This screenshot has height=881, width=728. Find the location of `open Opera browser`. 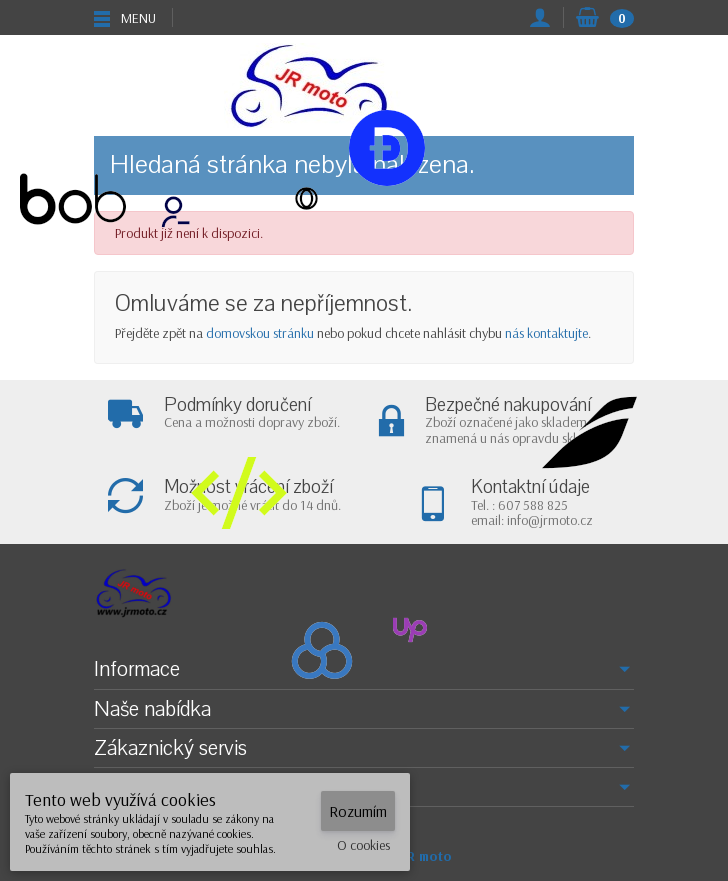

open Opera browser is located at coordinates (306, 198).